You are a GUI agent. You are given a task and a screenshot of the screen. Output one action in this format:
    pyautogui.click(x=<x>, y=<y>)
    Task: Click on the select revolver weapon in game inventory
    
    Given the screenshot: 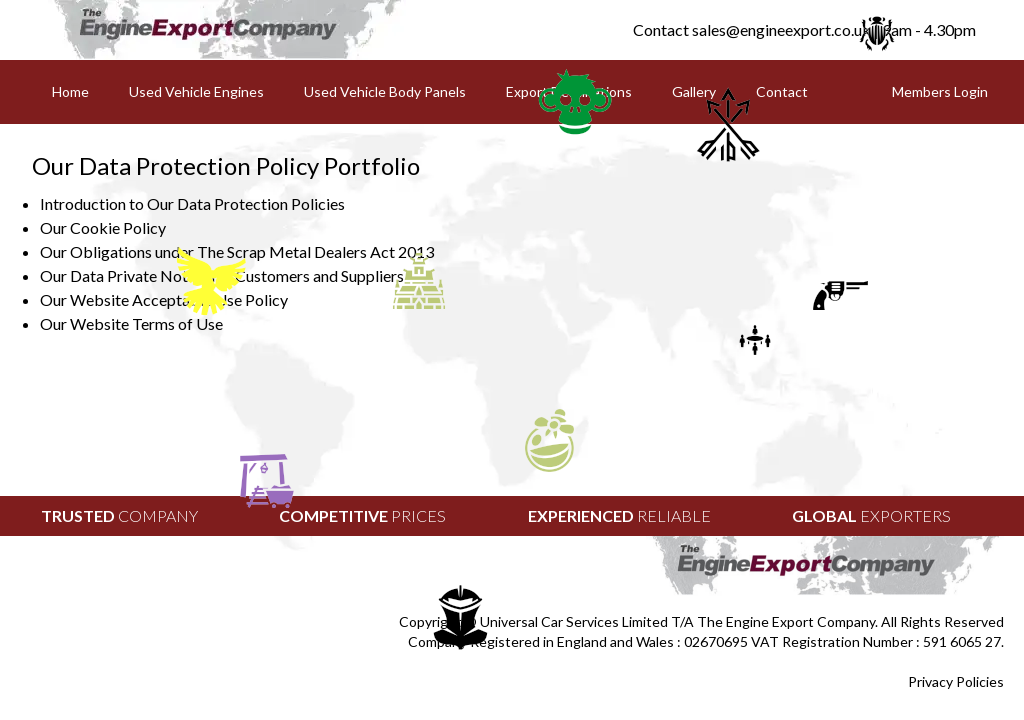 What is the action you would take?
    pyautogui.click(x=840, y=295)
    